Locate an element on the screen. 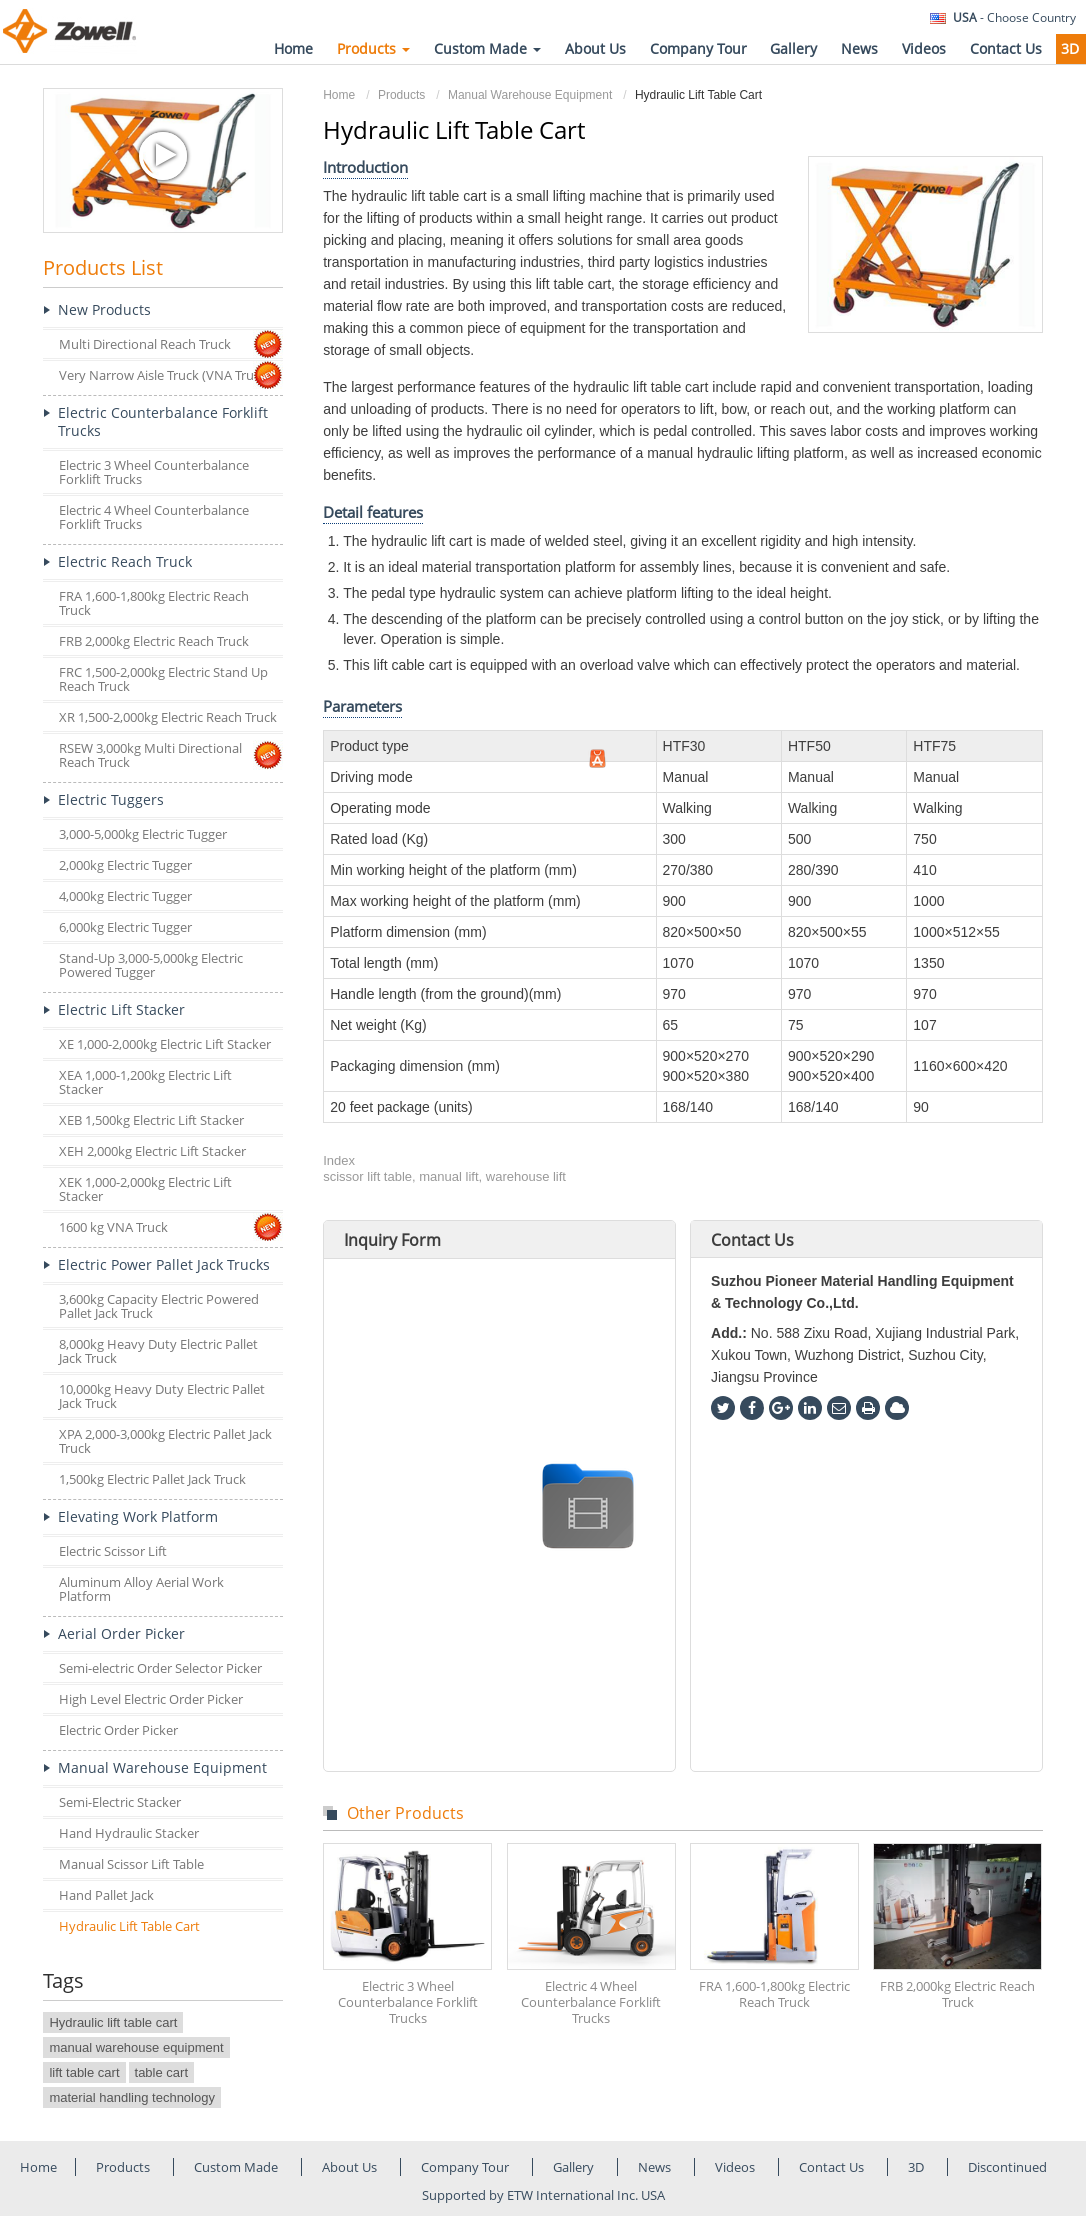  open the app center to browse and install applications is located at coordinates (597, 758).